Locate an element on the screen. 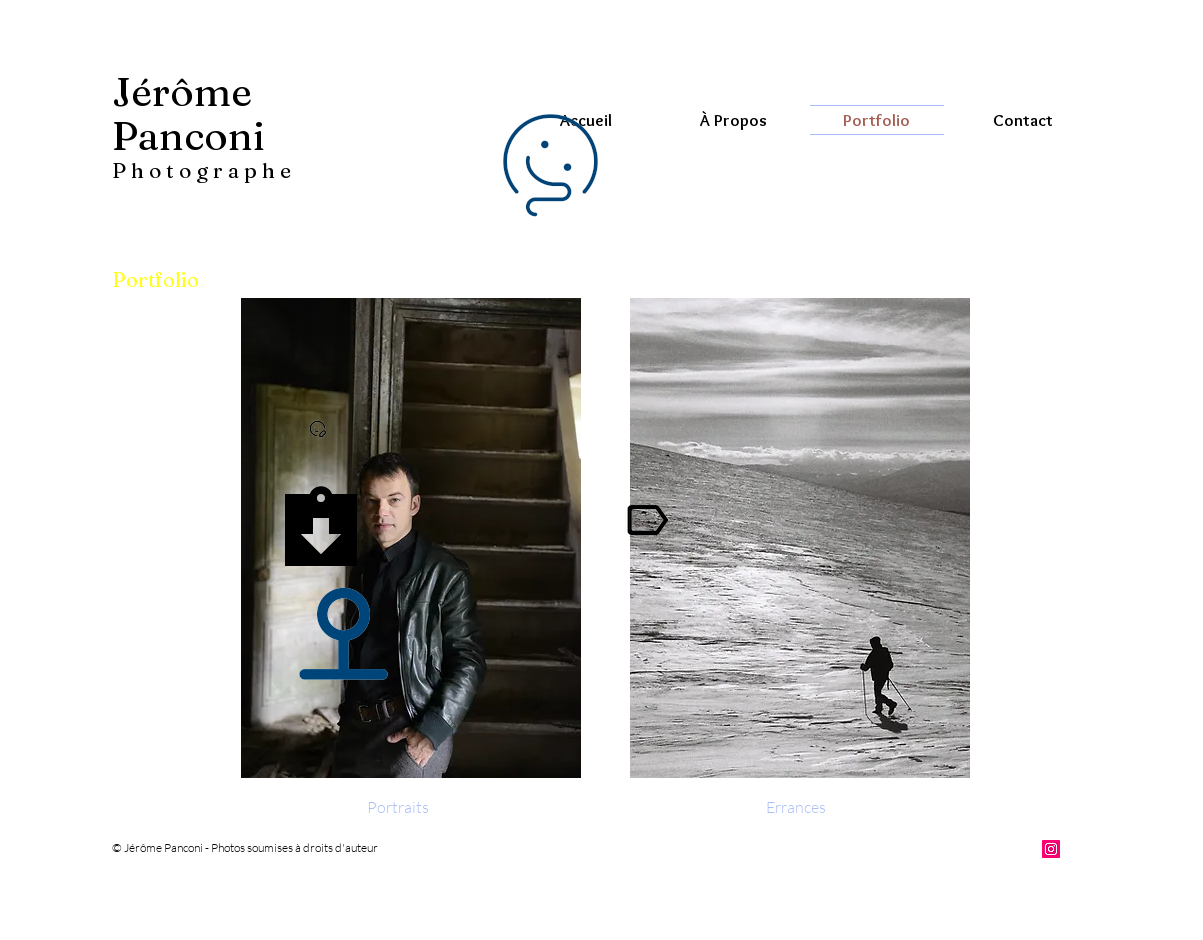  indicates overwhelmed or stressed state is located at coordinates (550, 161).